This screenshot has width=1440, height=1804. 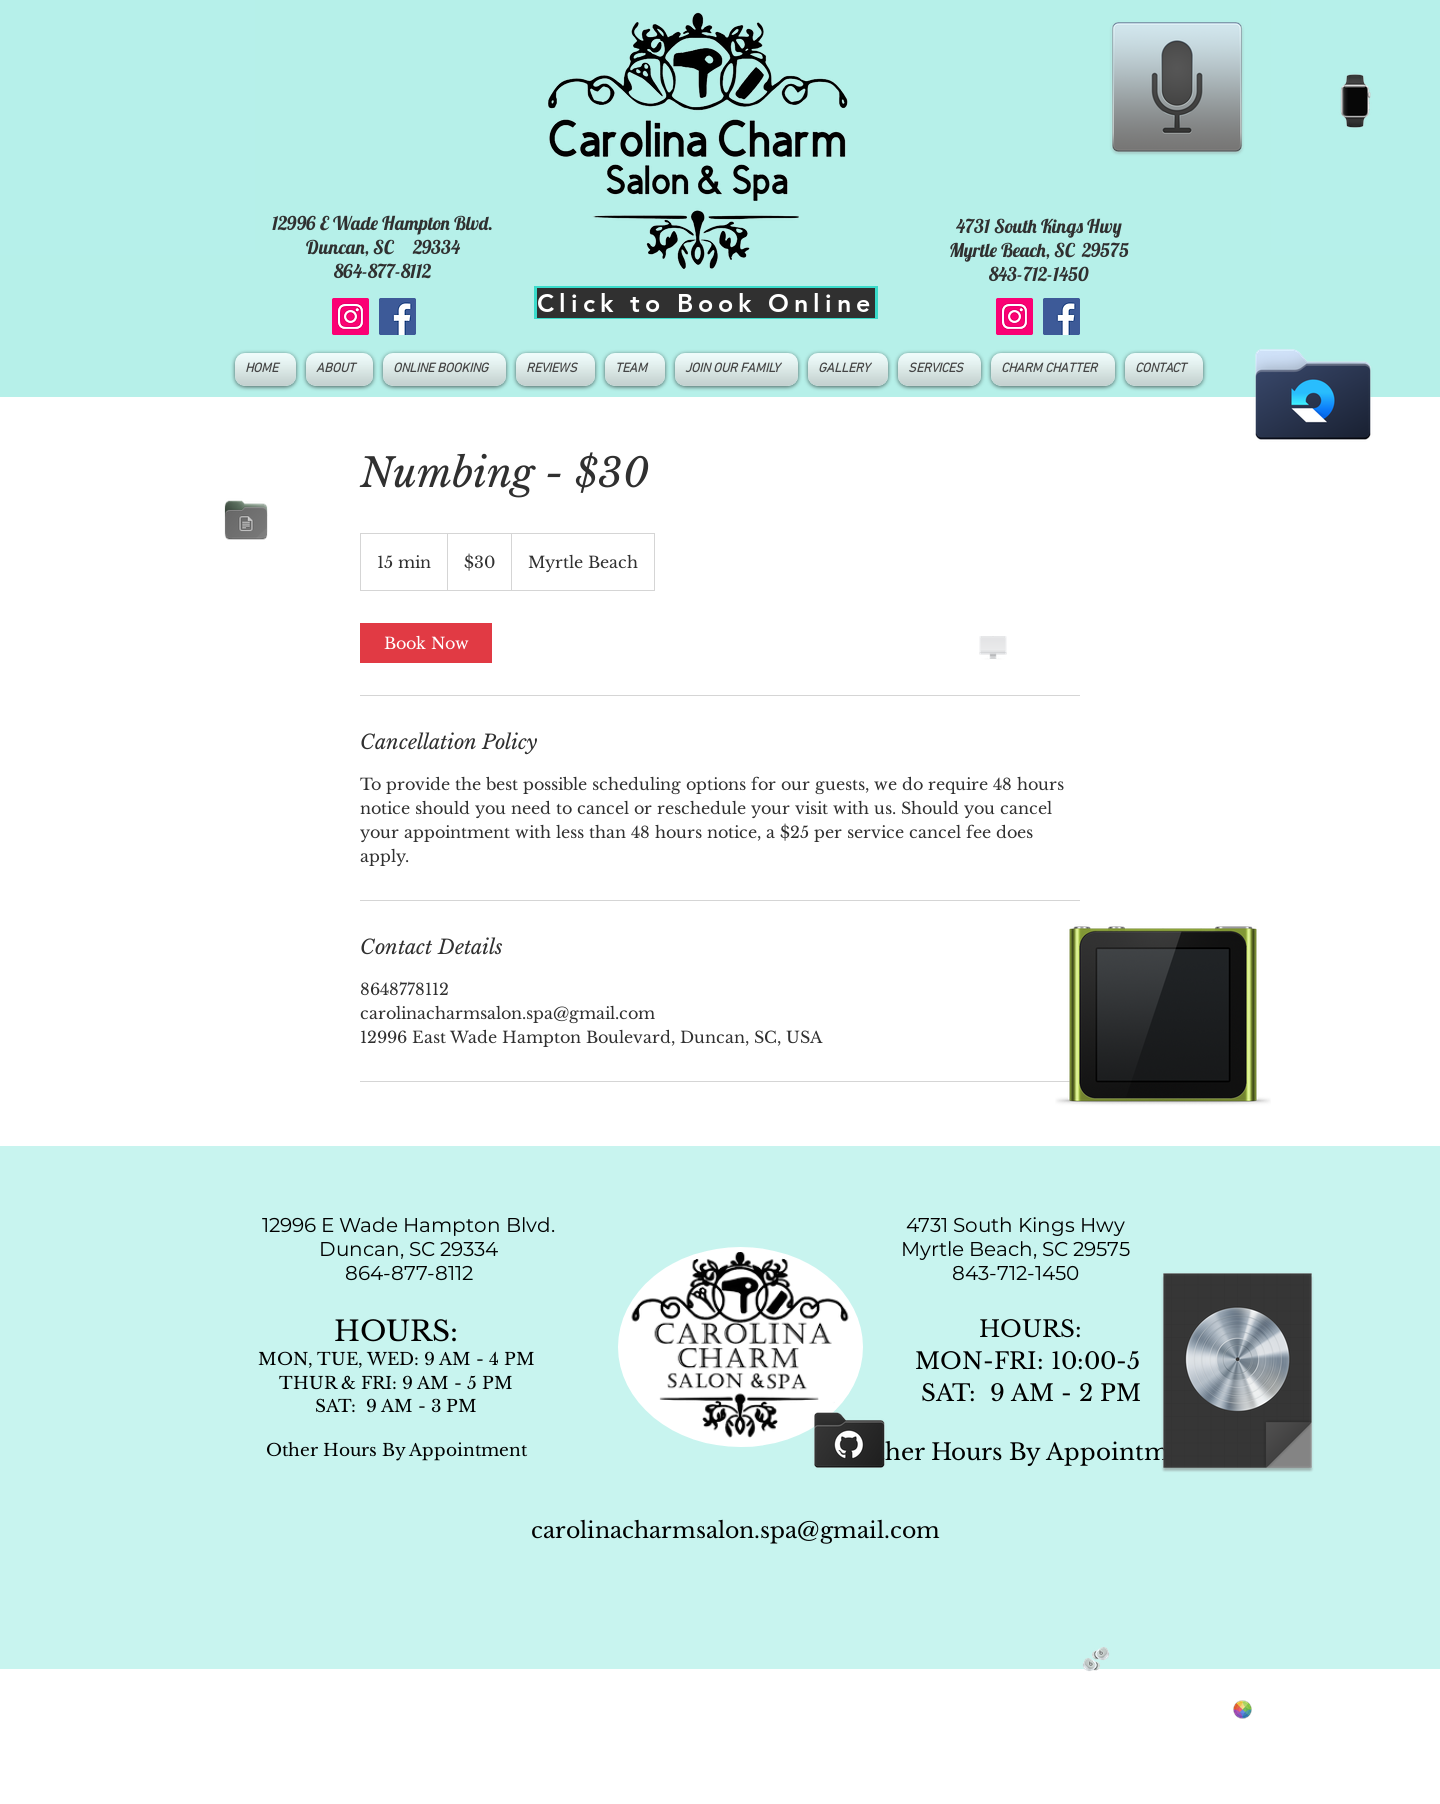 I want to click on open documents folder, so click(x=246, y=520).